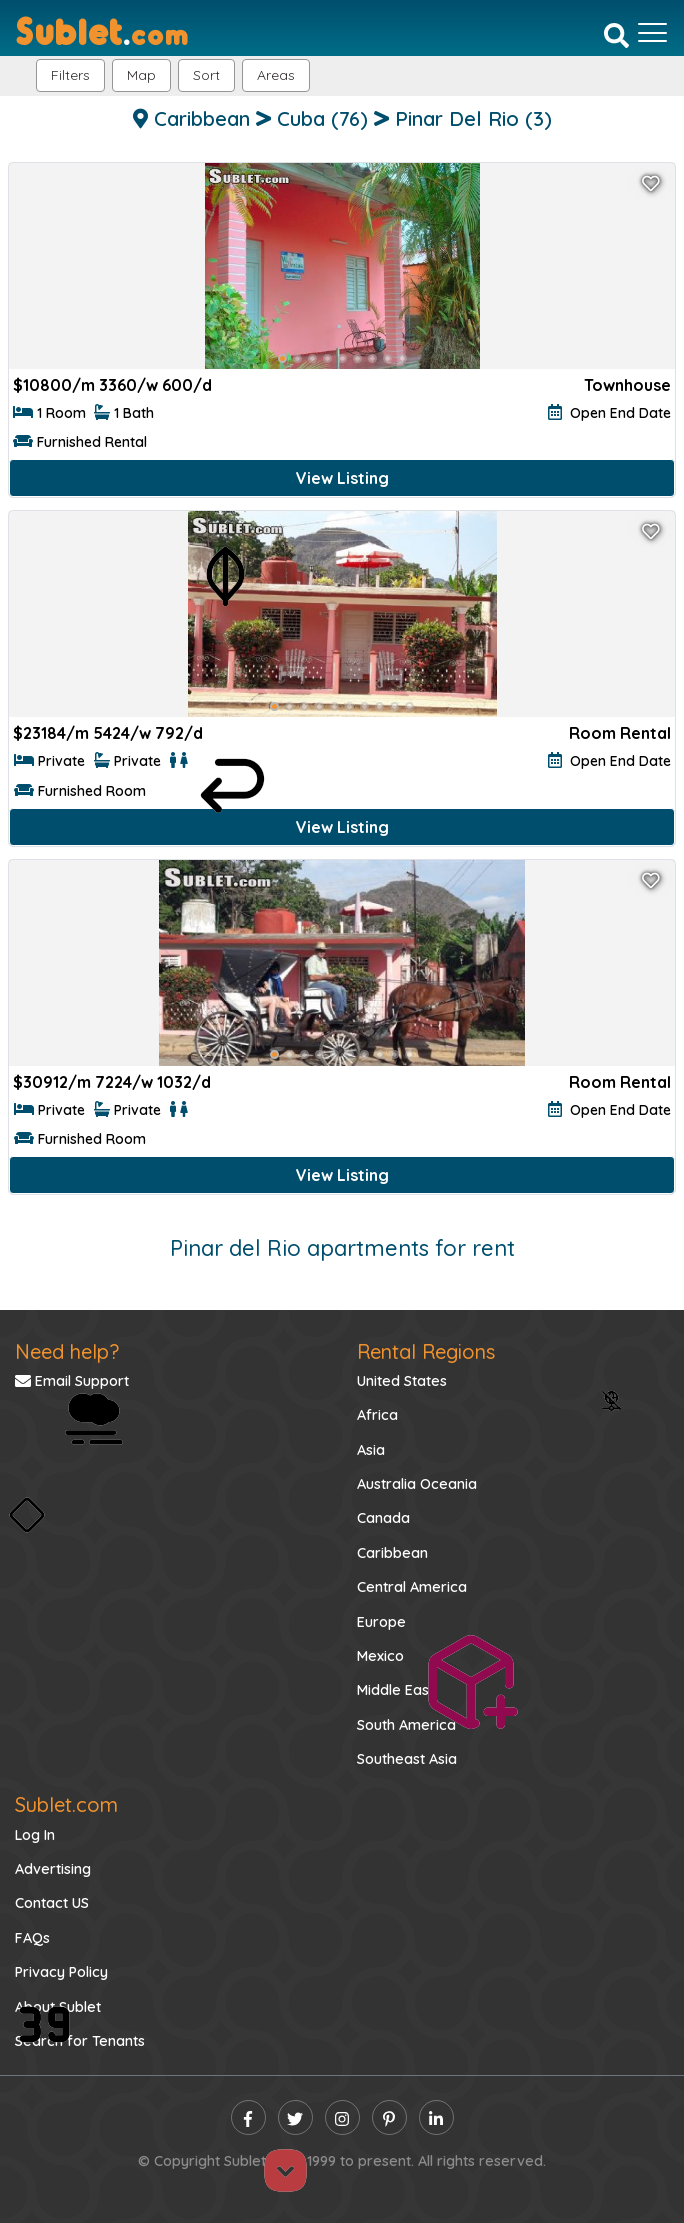 This screenshot has height=2223, width=684. I want to click on indicates smog or poor air quality conditions, so click(94, 1419).